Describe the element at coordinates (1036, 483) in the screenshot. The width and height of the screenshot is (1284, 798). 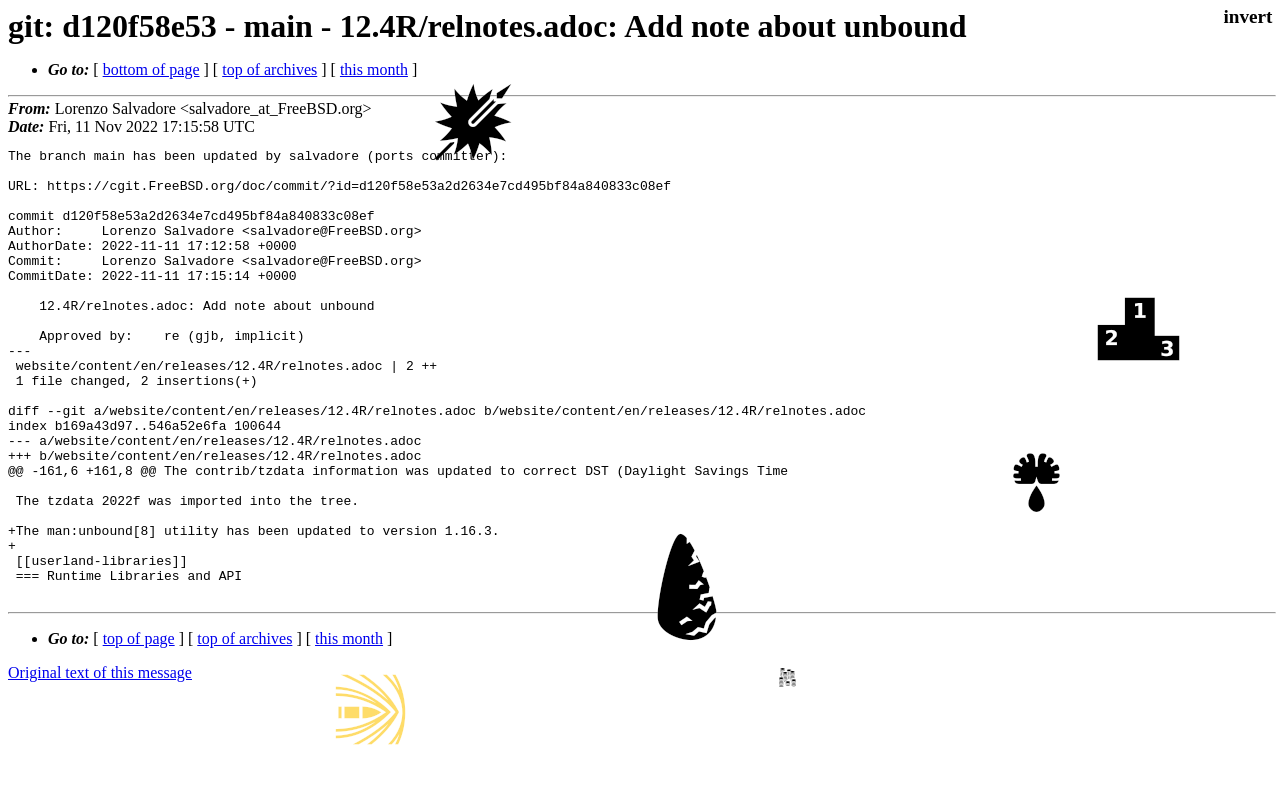
I see `indicates mental fatigue or cognitive overload` at that location.